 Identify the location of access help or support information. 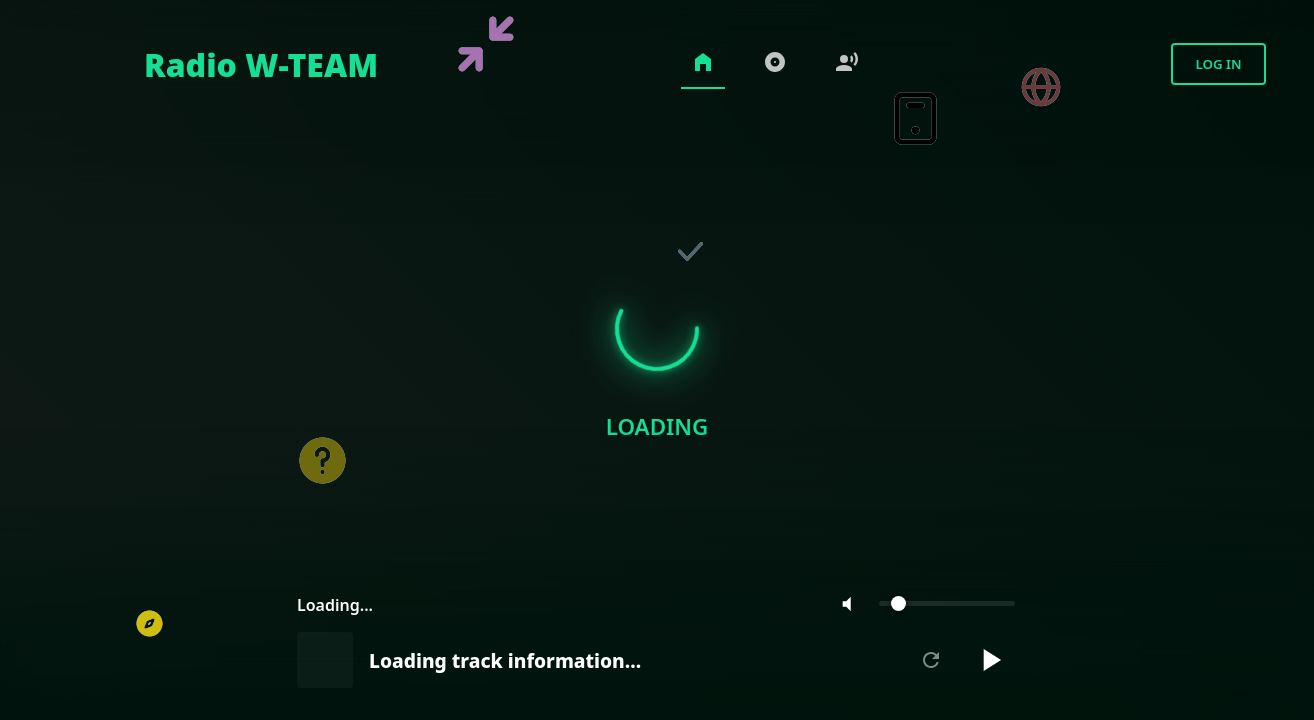
(322, 460).